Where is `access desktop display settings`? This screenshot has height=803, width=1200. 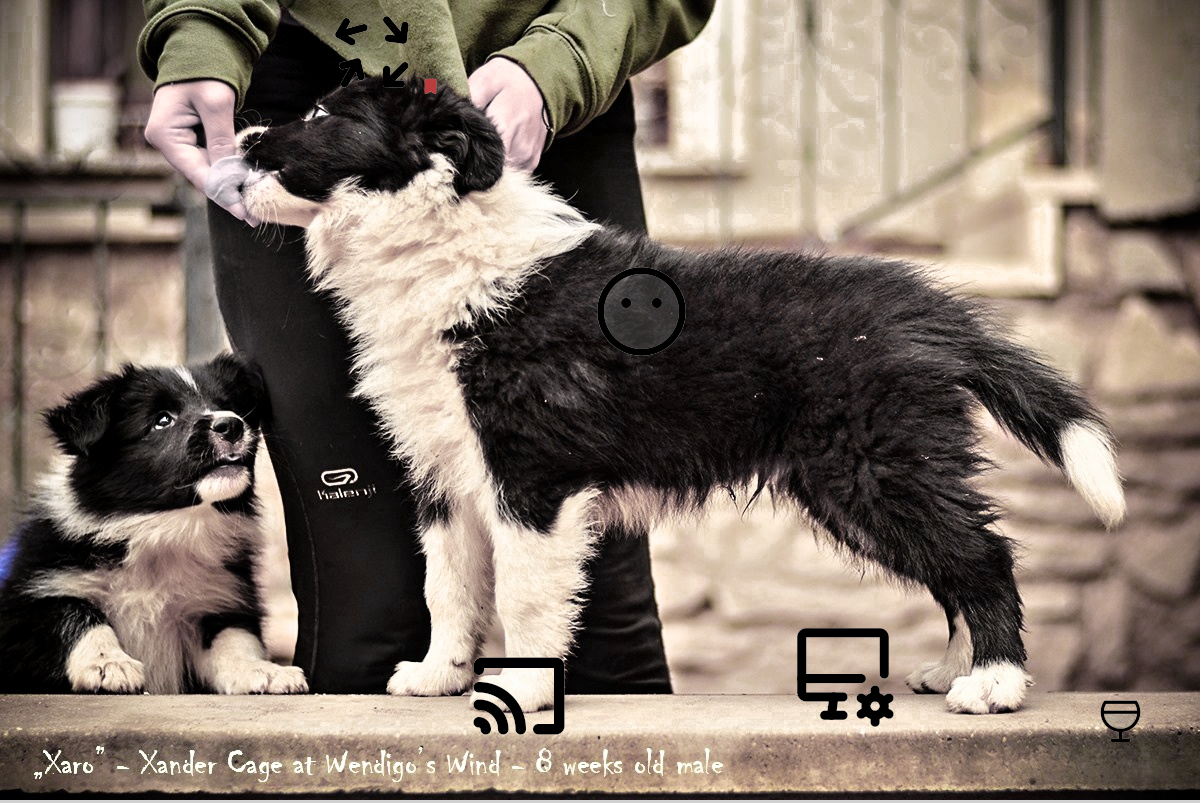
access desktop display settings is located at coordinates (843, 674).